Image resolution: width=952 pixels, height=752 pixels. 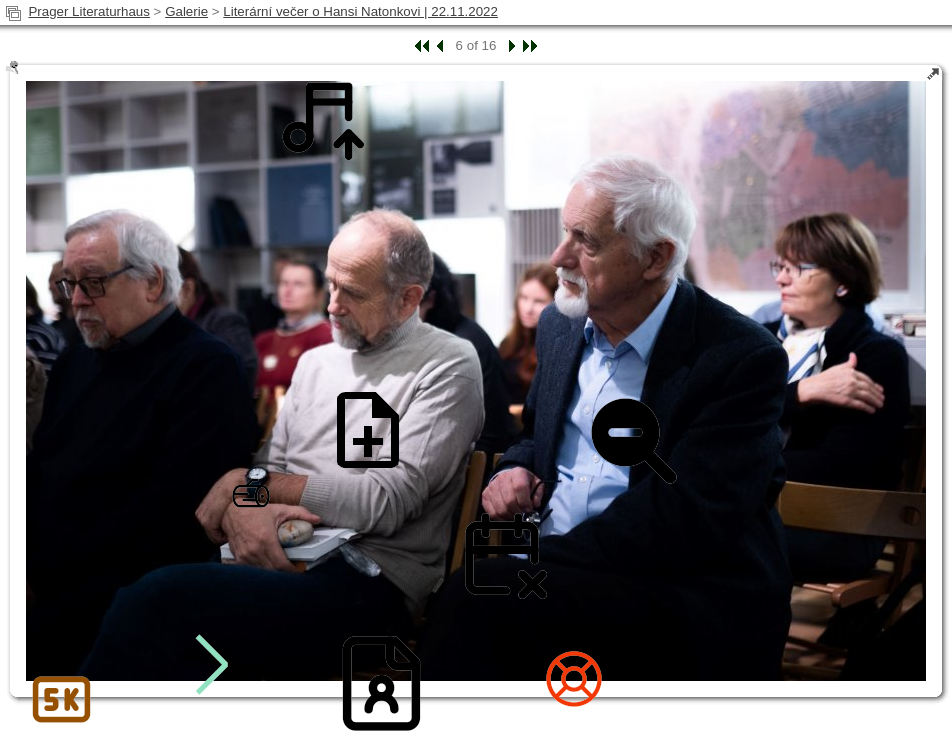 What do you see at coordinates (574, 679) in the screenshot?
I see `access help or support center` at bounding box center [574, 679].